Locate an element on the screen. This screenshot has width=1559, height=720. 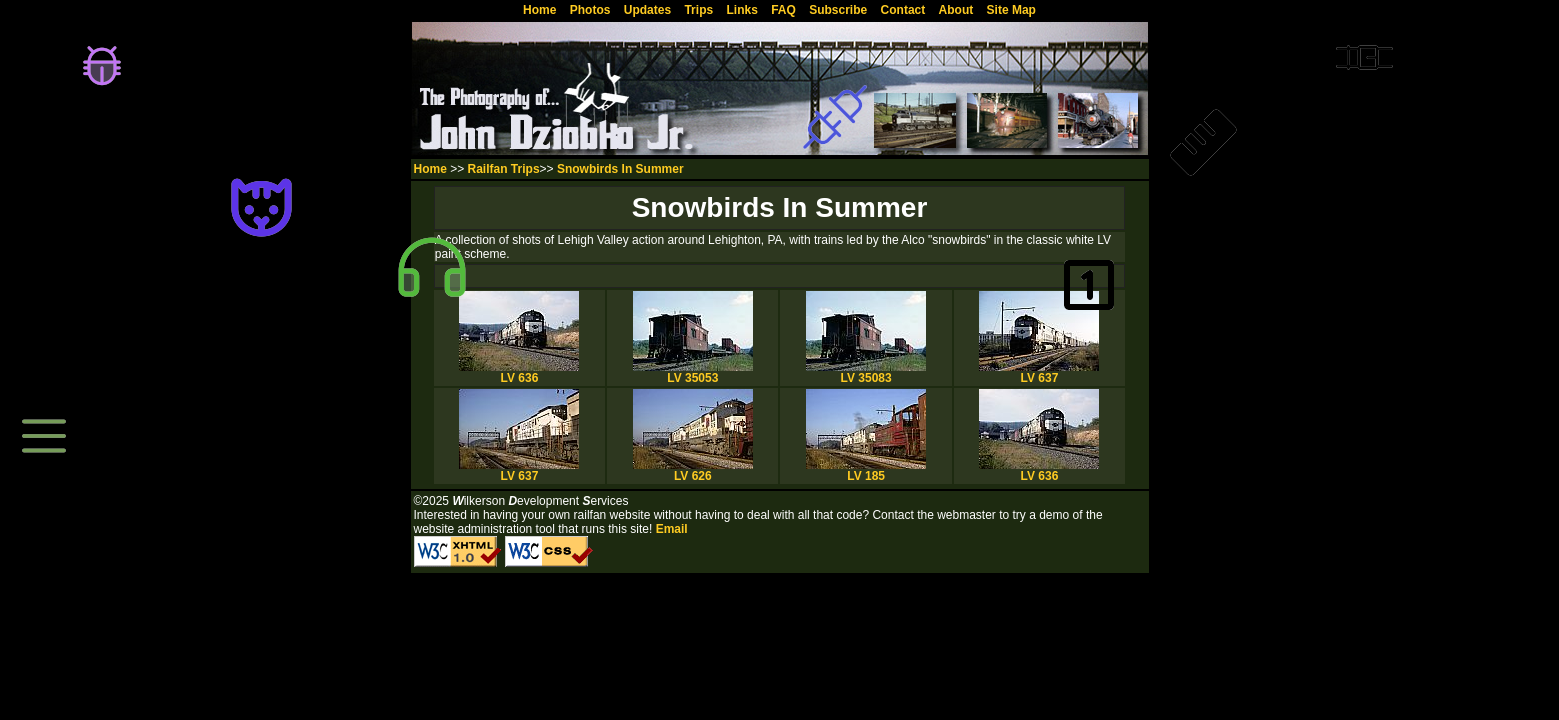
access audio or music playback is located at coordinates (432, 271).